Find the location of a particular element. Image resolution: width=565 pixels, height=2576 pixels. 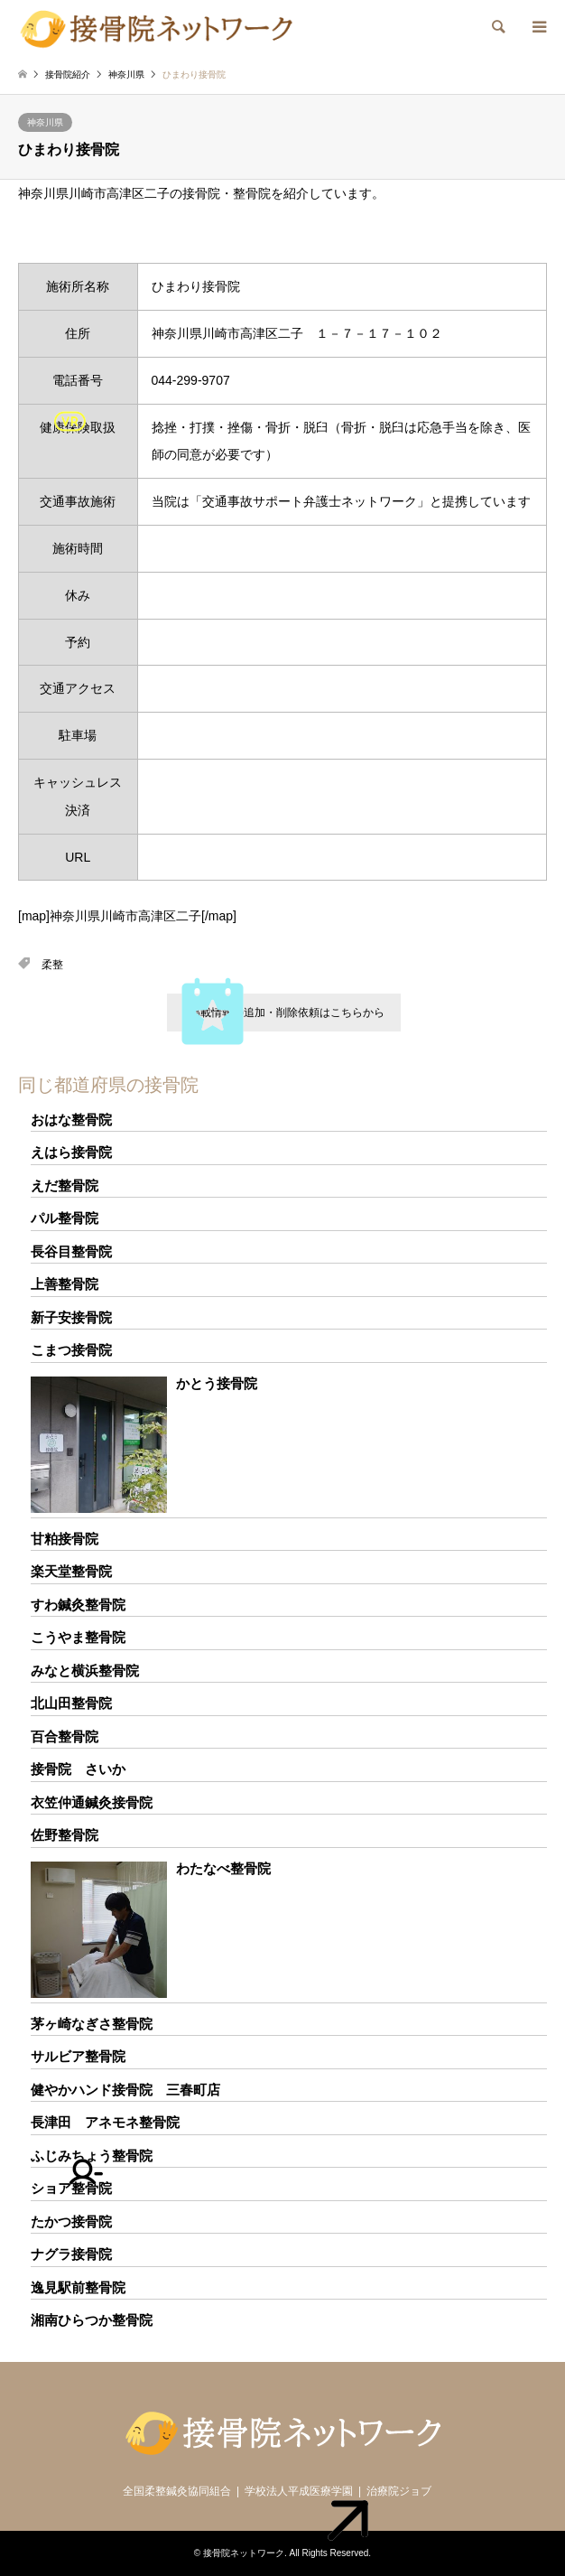

view starred or favorite events is located at coordinates (212, 1013).